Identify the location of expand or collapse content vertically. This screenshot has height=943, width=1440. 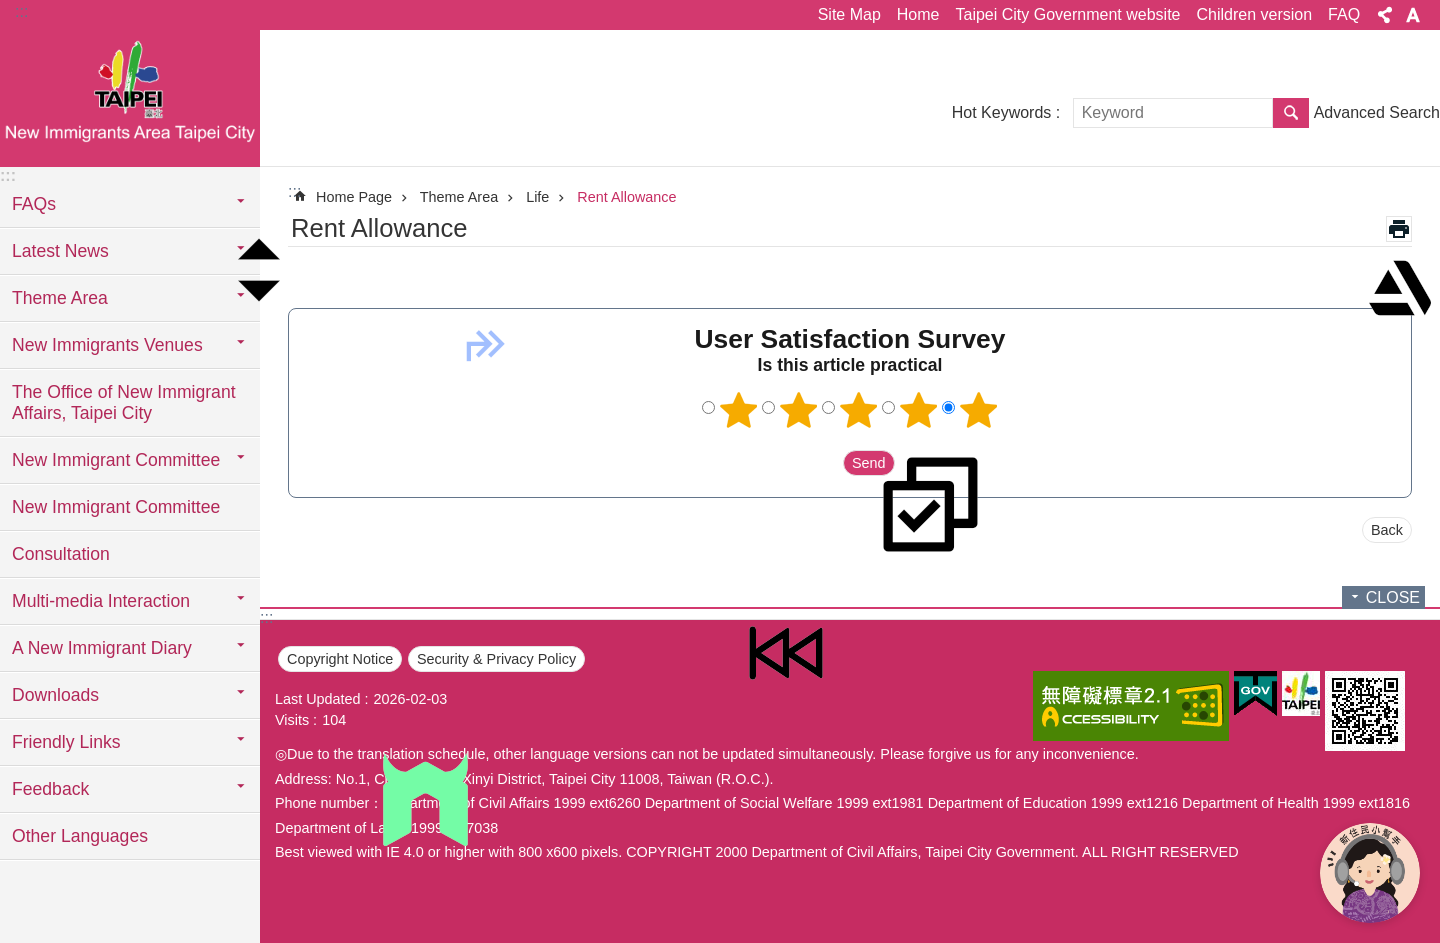
(259, 270).